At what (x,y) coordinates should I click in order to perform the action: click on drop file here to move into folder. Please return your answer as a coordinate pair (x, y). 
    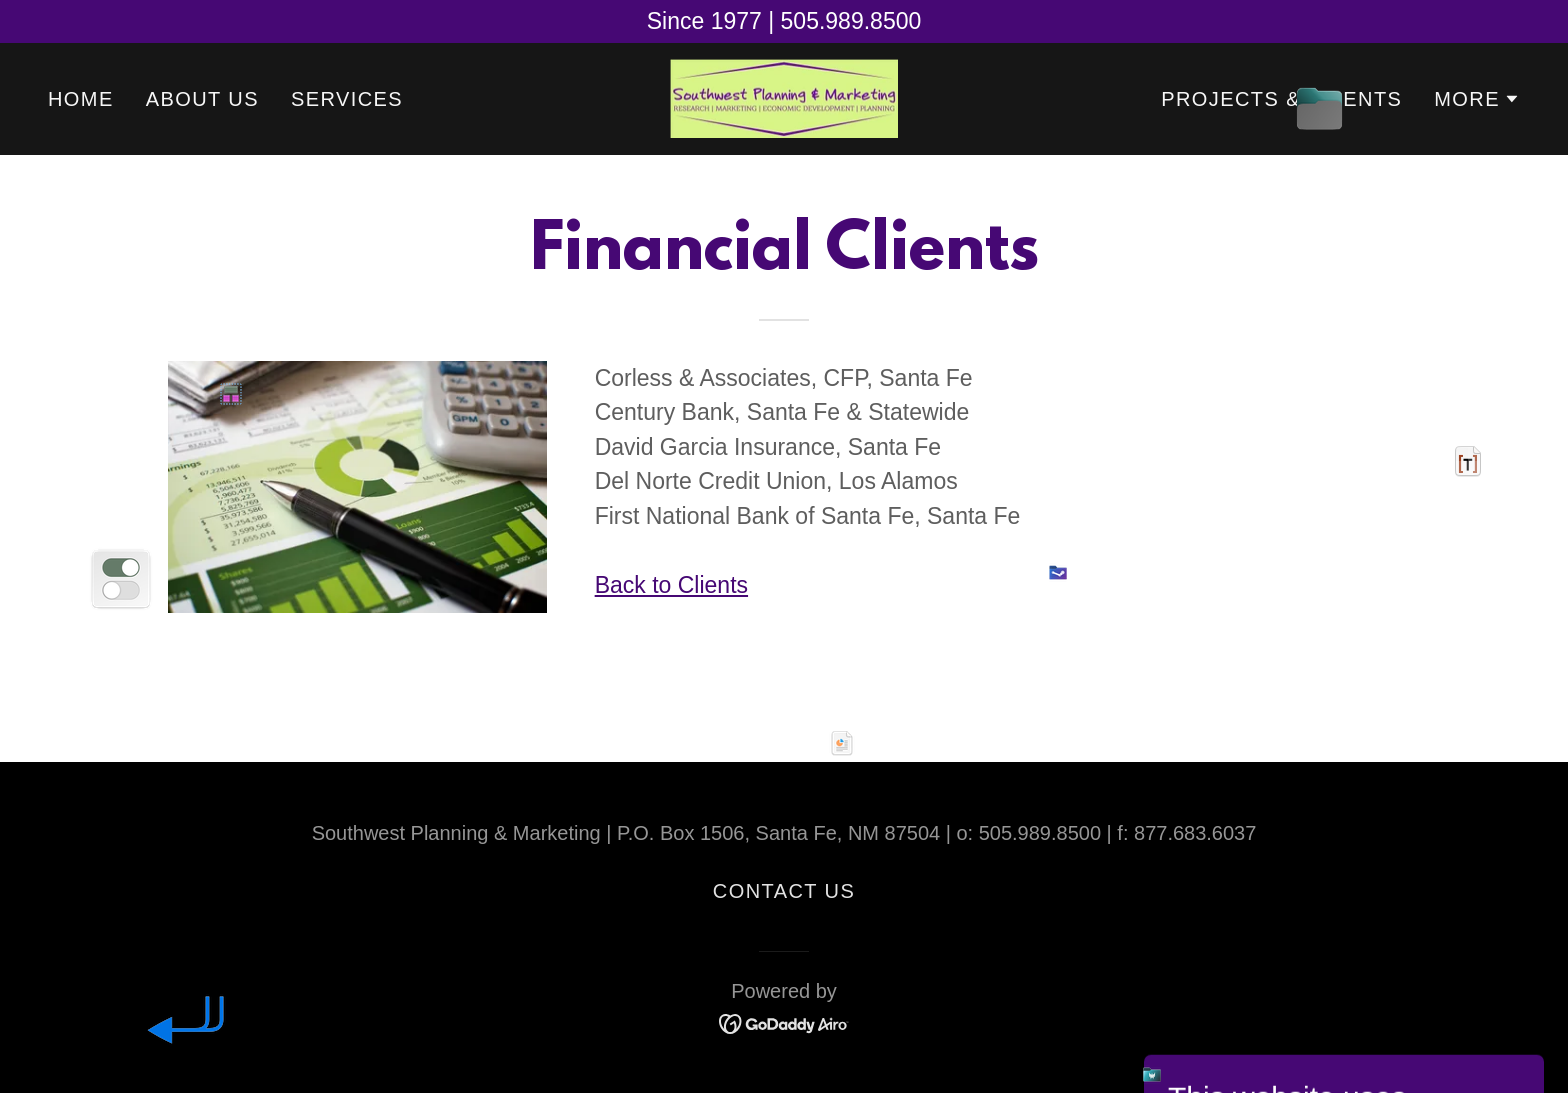
    Looking at the image, I should click on (1319, 108).